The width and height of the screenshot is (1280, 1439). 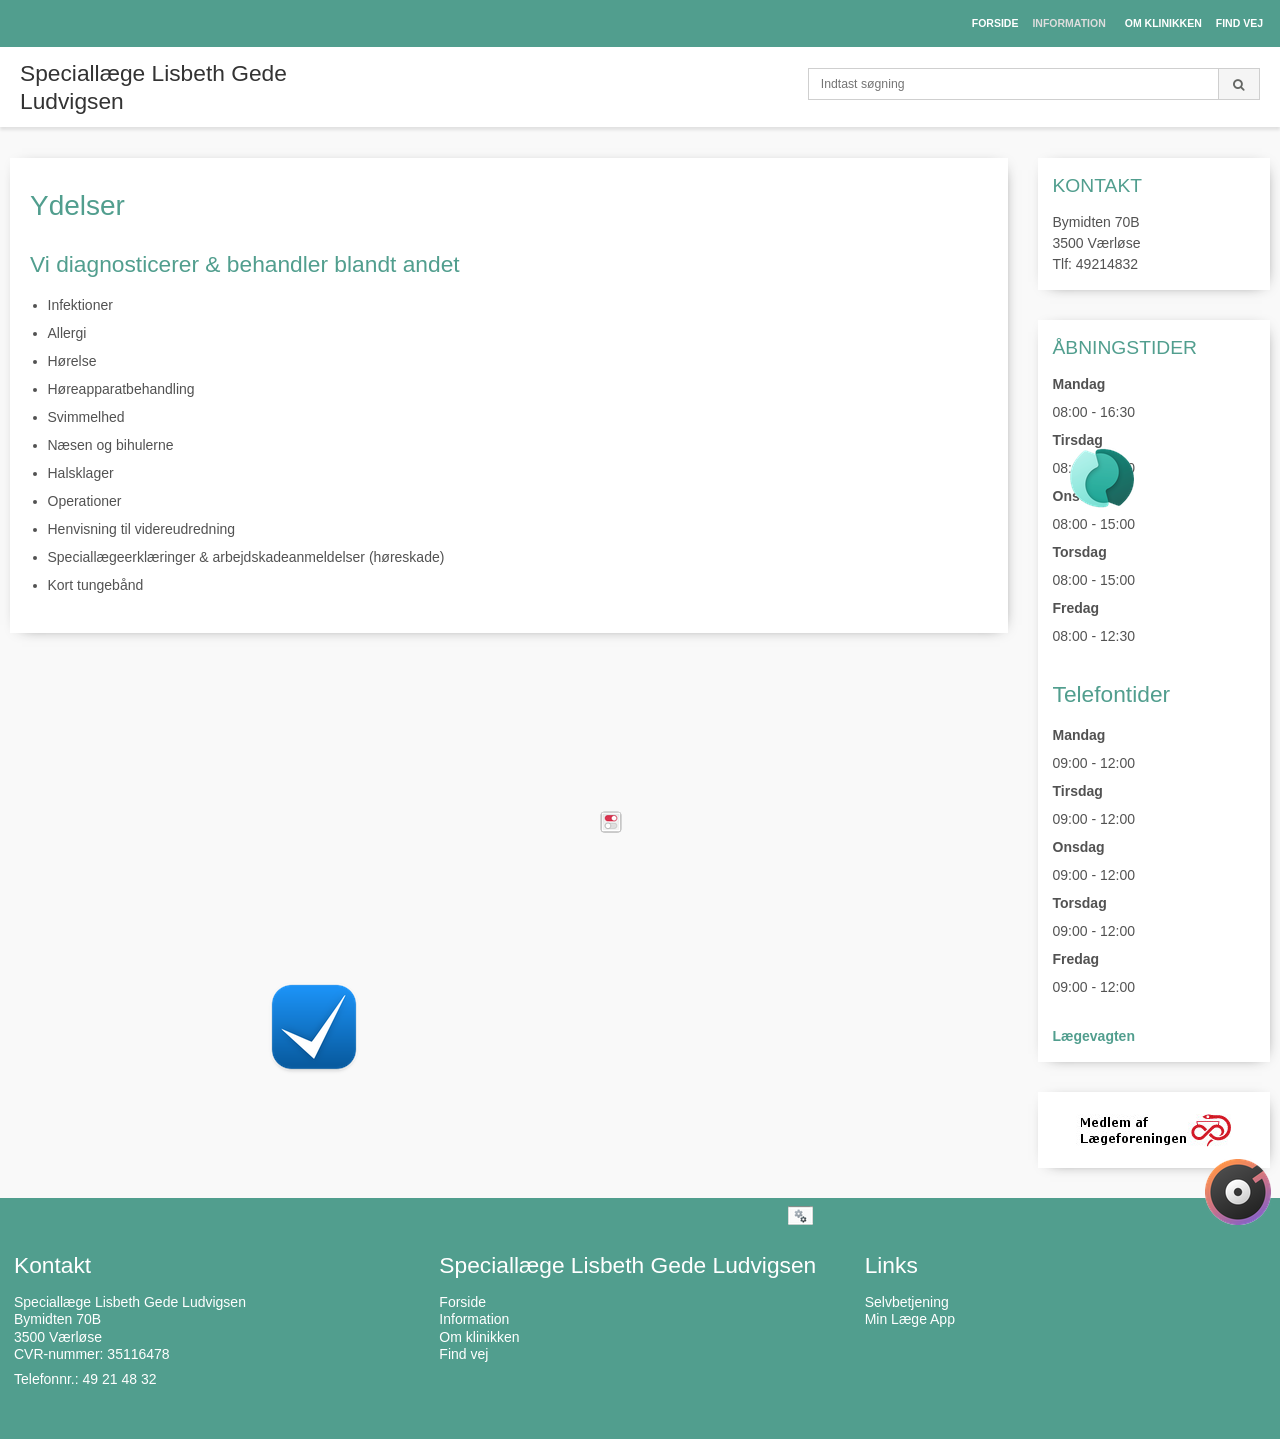 What do you see at coordinates (800, 1215) in the screenshot?
I see `run an executable program or application` at bounding box center [800, 1215].